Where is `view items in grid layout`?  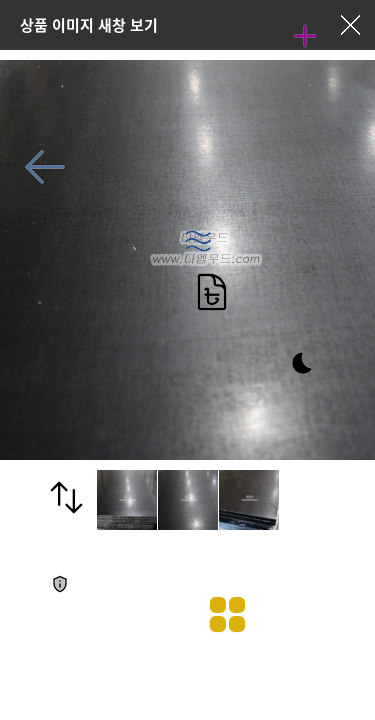 view items in grid layout is located at coordinates (227, 614).